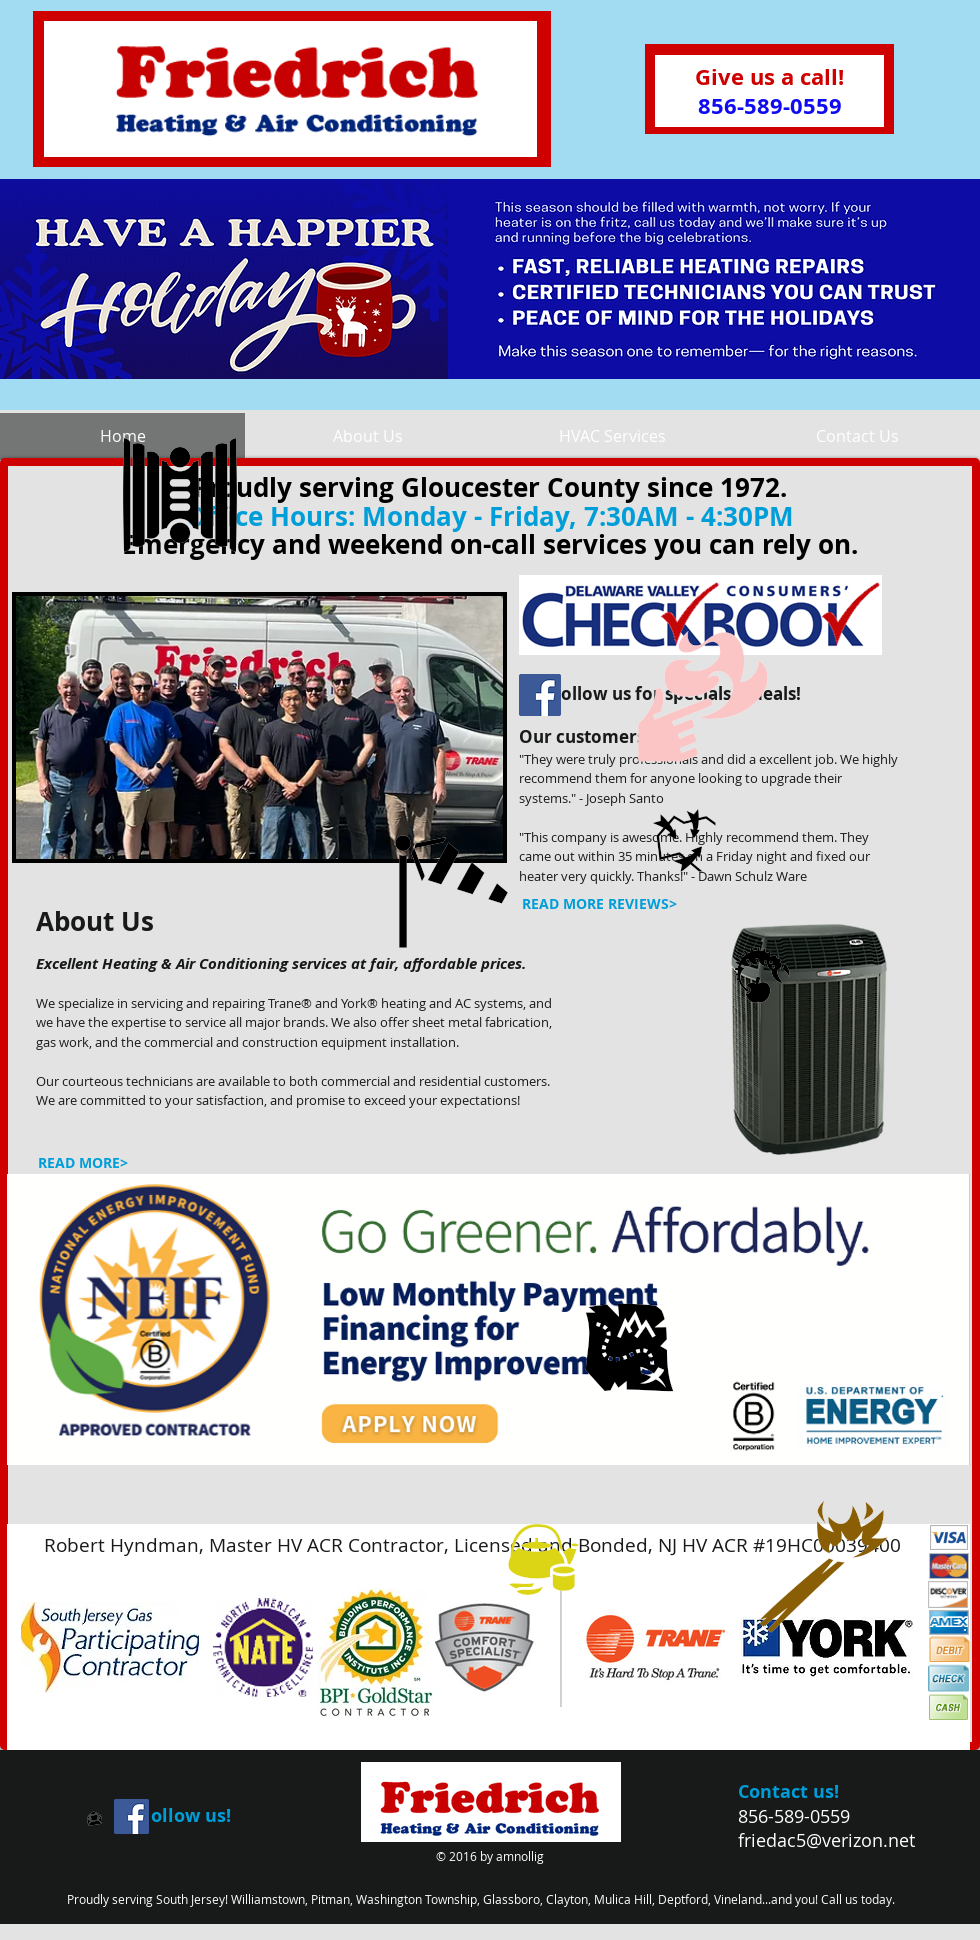 The width and height of the screenshot is (980, 1940). I want to click on accordion or bellows instrument in a music game, so click(180, 495).